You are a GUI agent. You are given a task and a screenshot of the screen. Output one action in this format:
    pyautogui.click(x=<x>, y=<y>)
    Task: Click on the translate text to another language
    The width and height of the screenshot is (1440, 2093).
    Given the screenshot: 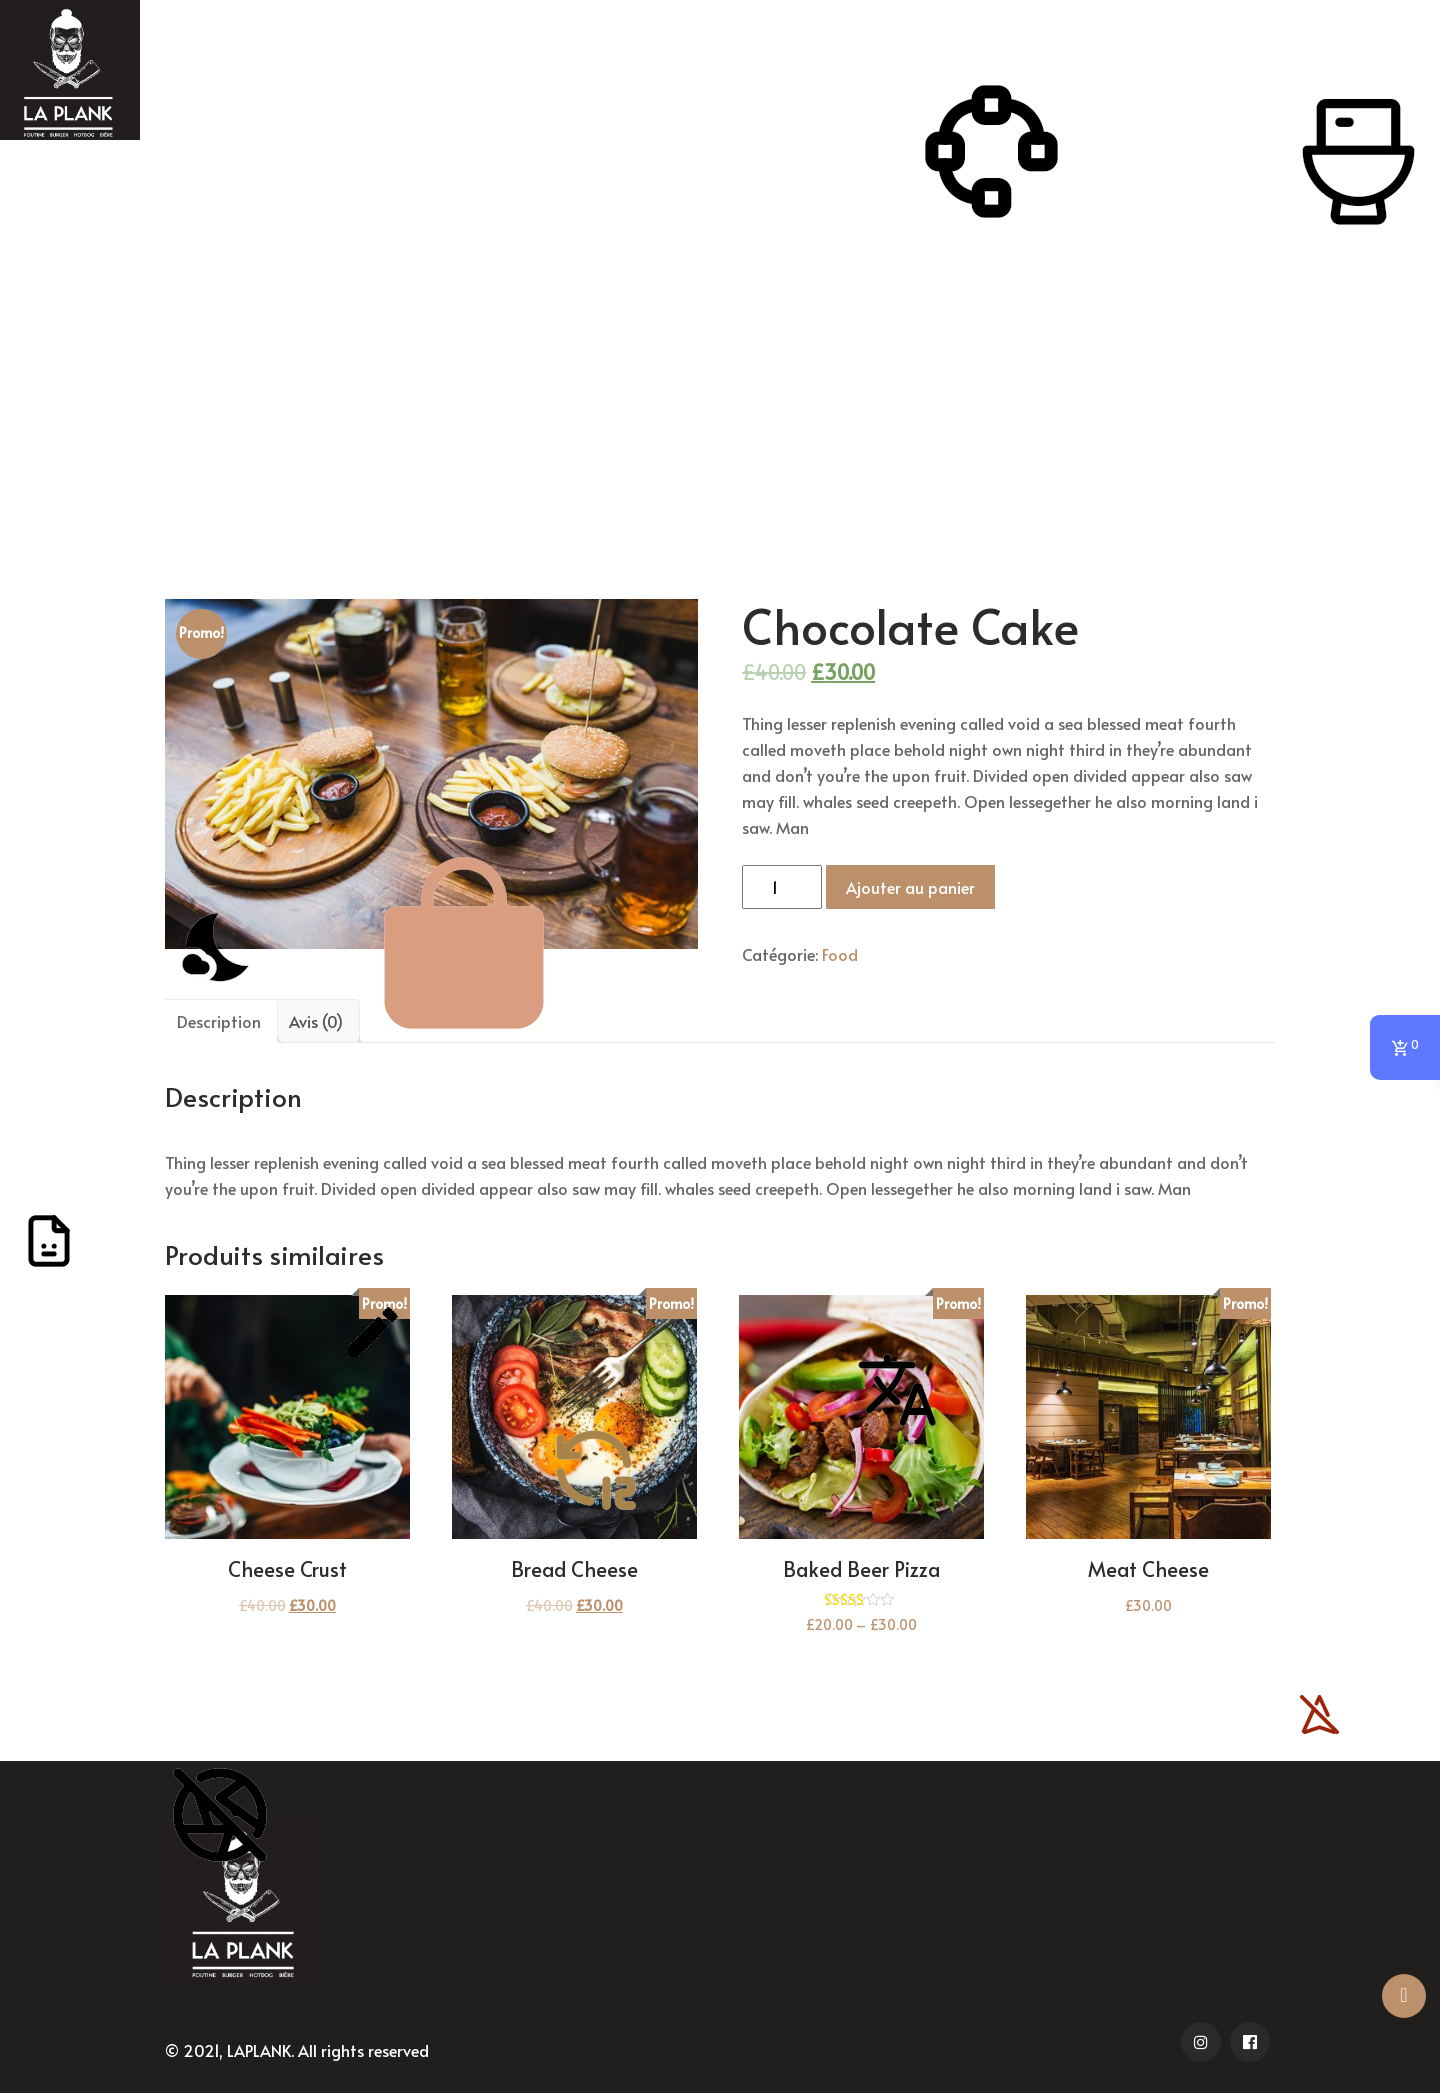 What is the action you would take?
    pyautogui.click(x=898, y=1390)
    